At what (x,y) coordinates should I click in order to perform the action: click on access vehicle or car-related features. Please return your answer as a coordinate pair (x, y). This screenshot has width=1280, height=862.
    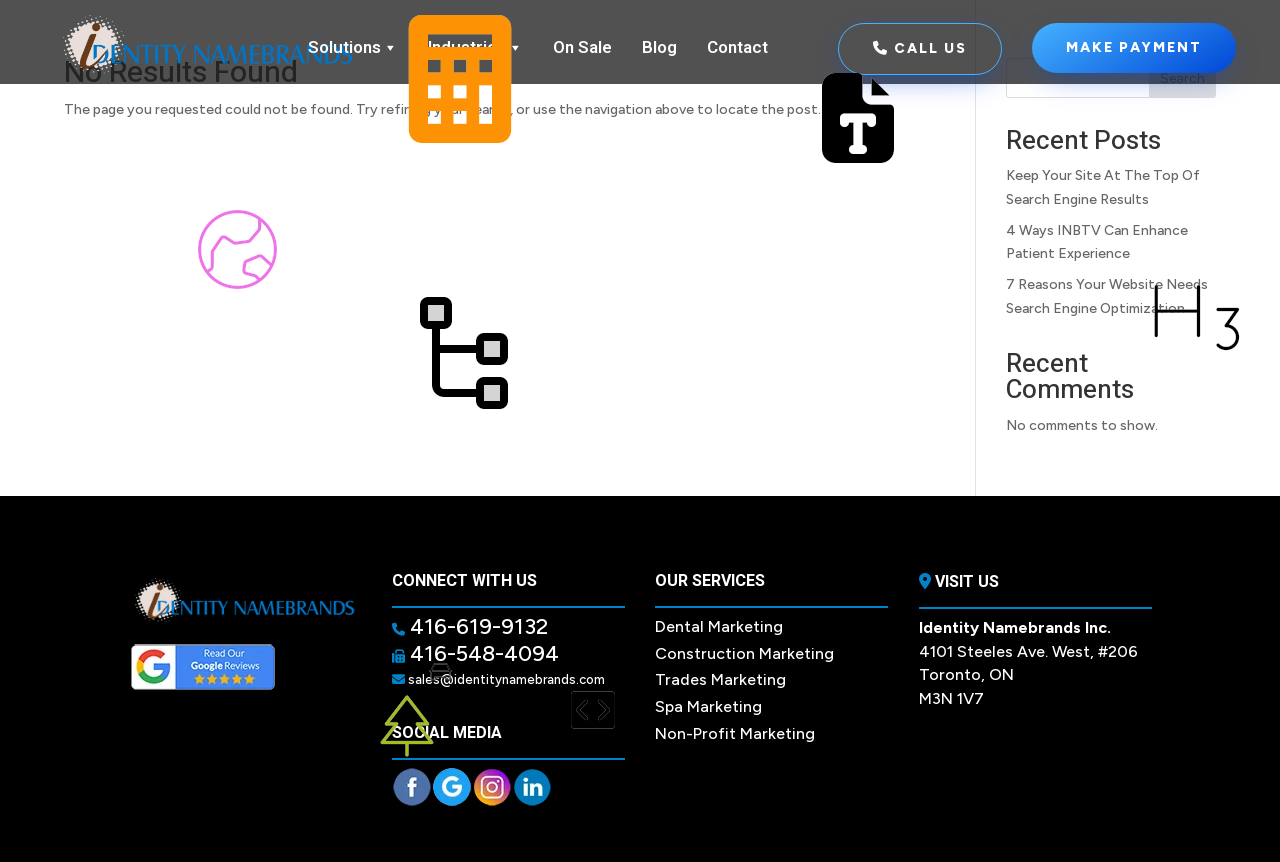
    Looking at the image, I should click on (440, 672).